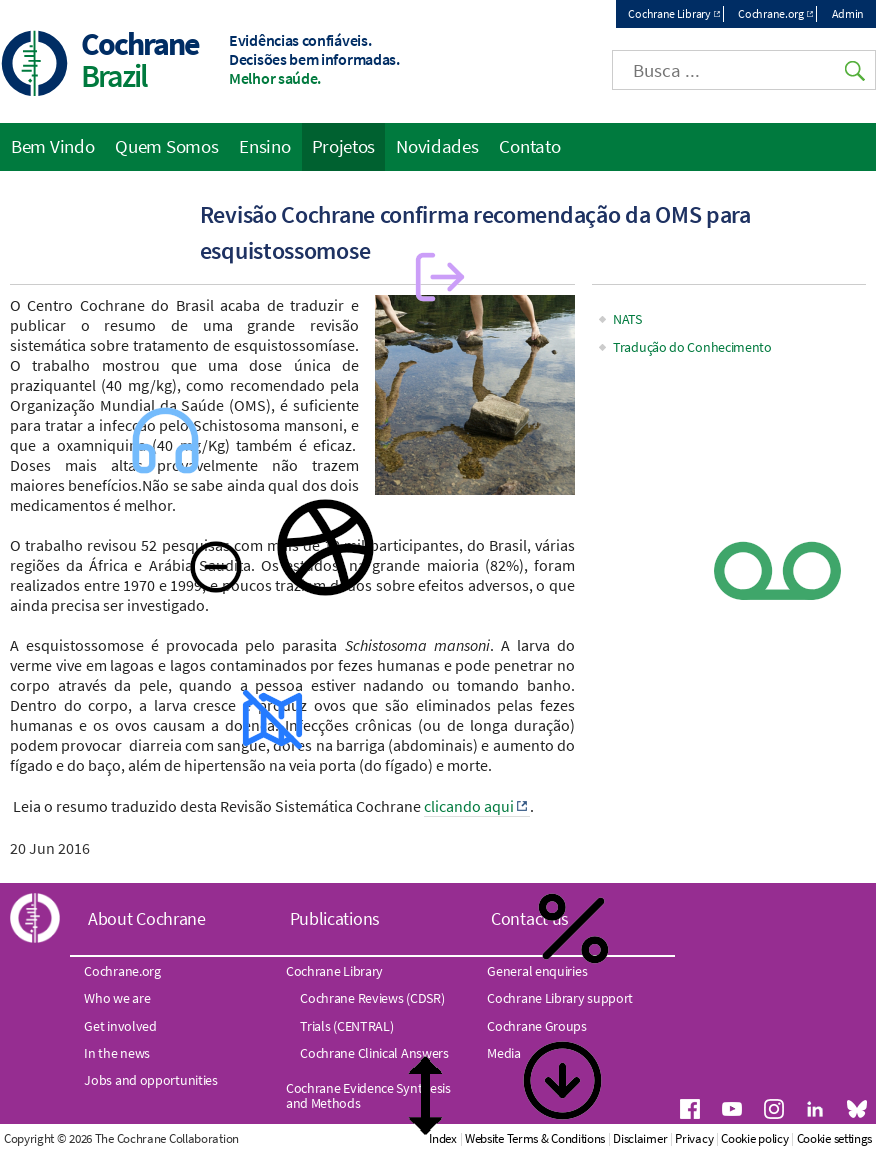 The image size is (876, 1151). Describe the element at coordinates (562, 1080) in the screenshot. I see `download file or content` at that location.